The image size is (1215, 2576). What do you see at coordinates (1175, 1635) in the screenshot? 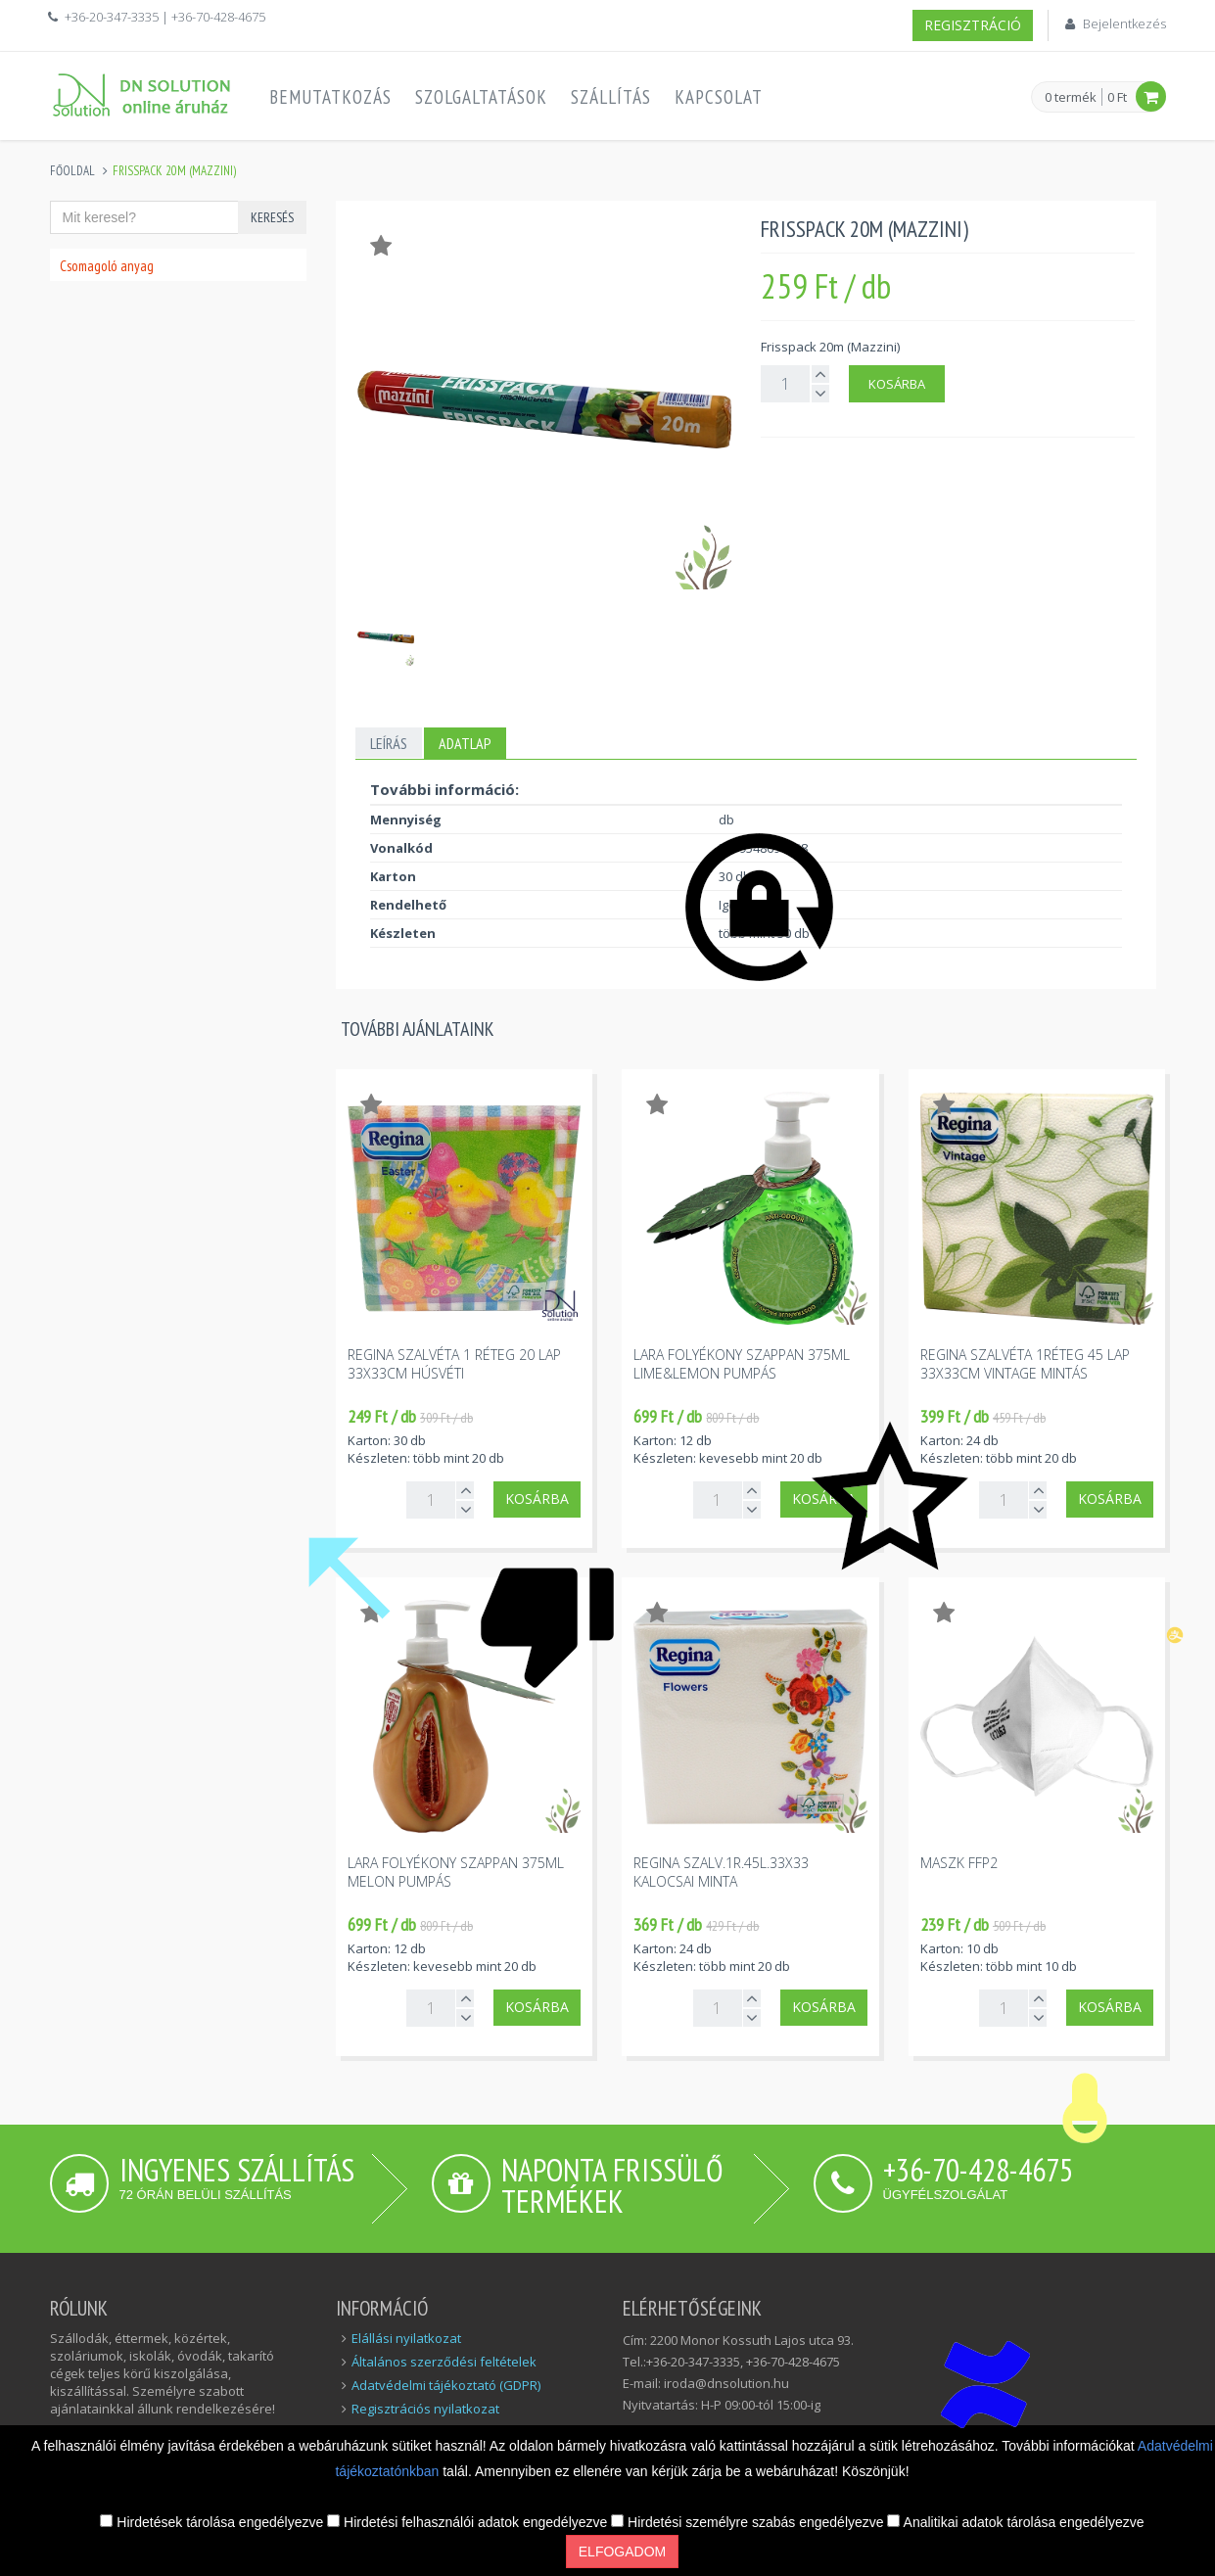
I see `pay with alipay` at bounding box center [1175, 1635].